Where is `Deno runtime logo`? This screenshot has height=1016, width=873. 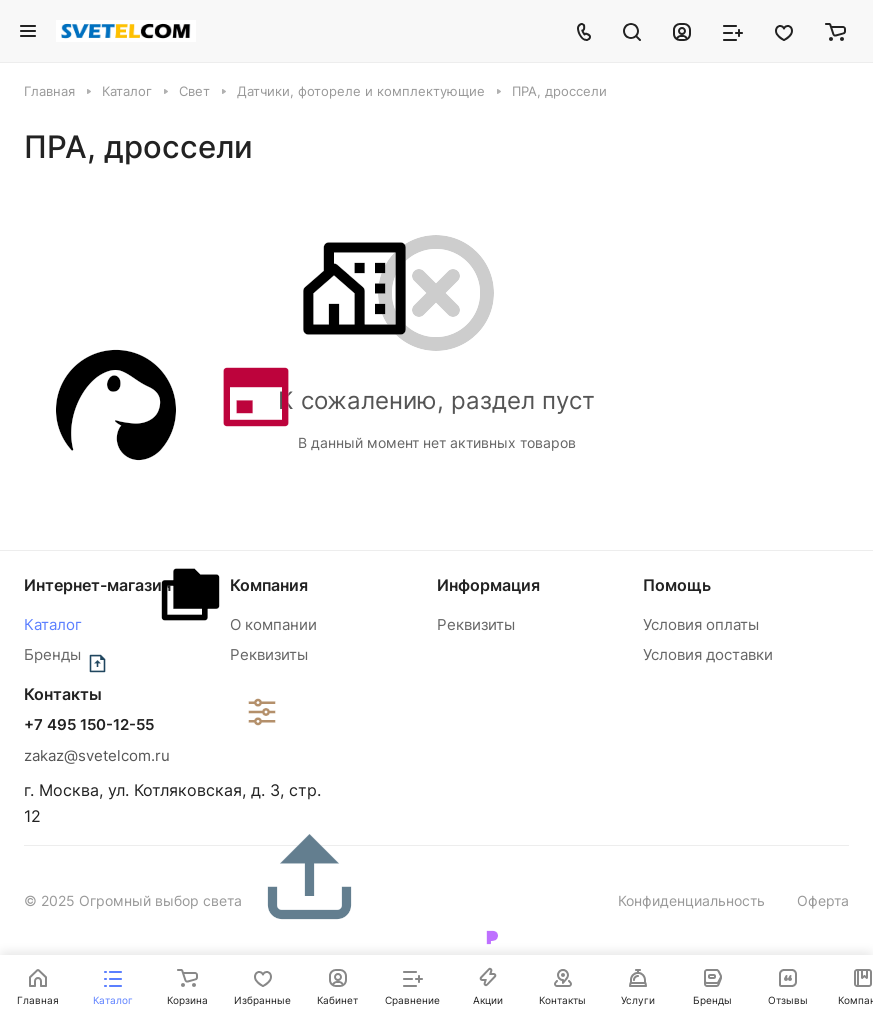
Deno runtime logo is located at coordinates (116, 405).